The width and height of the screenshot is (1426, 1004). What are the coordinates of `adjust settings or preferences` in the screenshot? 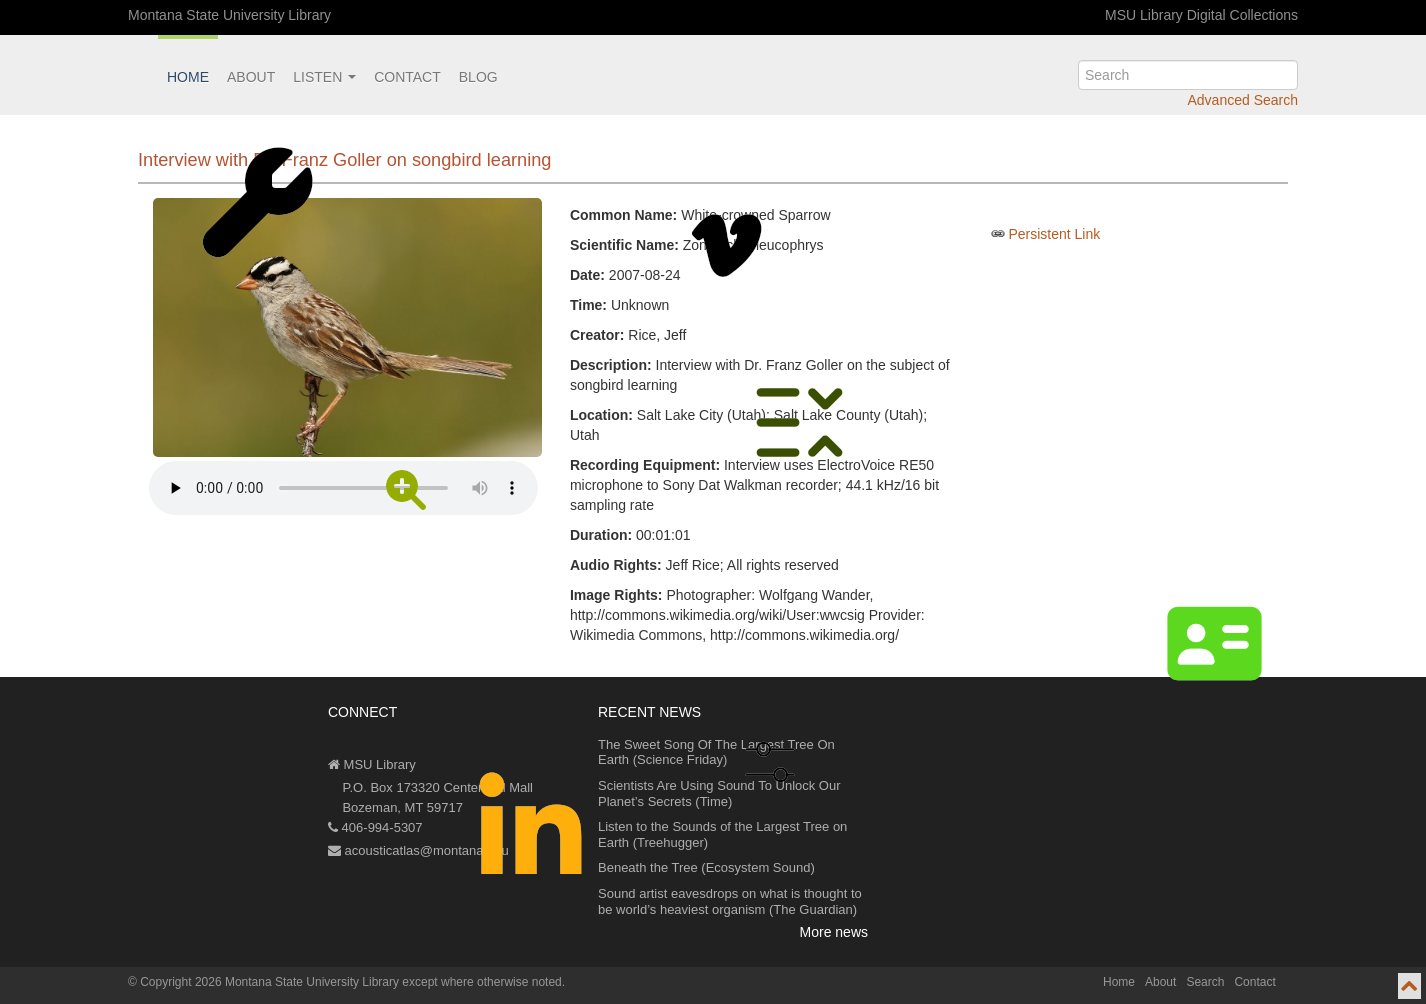 It's located at (770, 762).